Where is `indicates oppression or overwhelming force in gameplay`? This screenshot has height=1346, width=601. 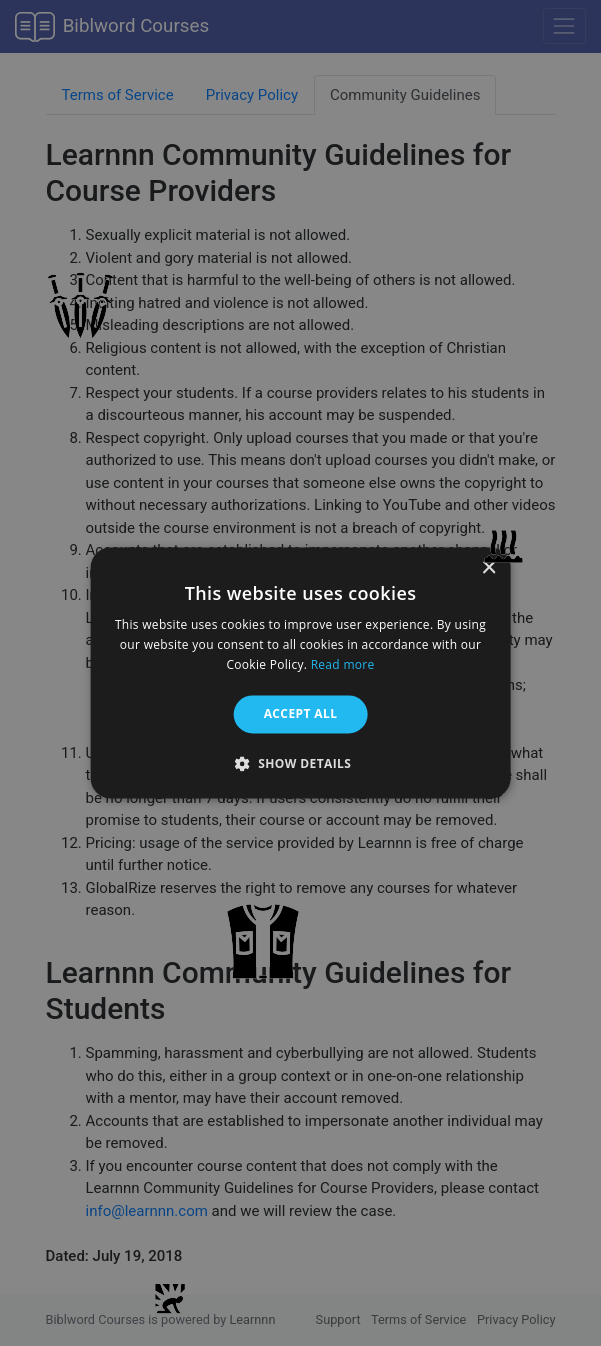
indicates oppression or overwhelming force in gameplay is located at coordinates (170, 1299).